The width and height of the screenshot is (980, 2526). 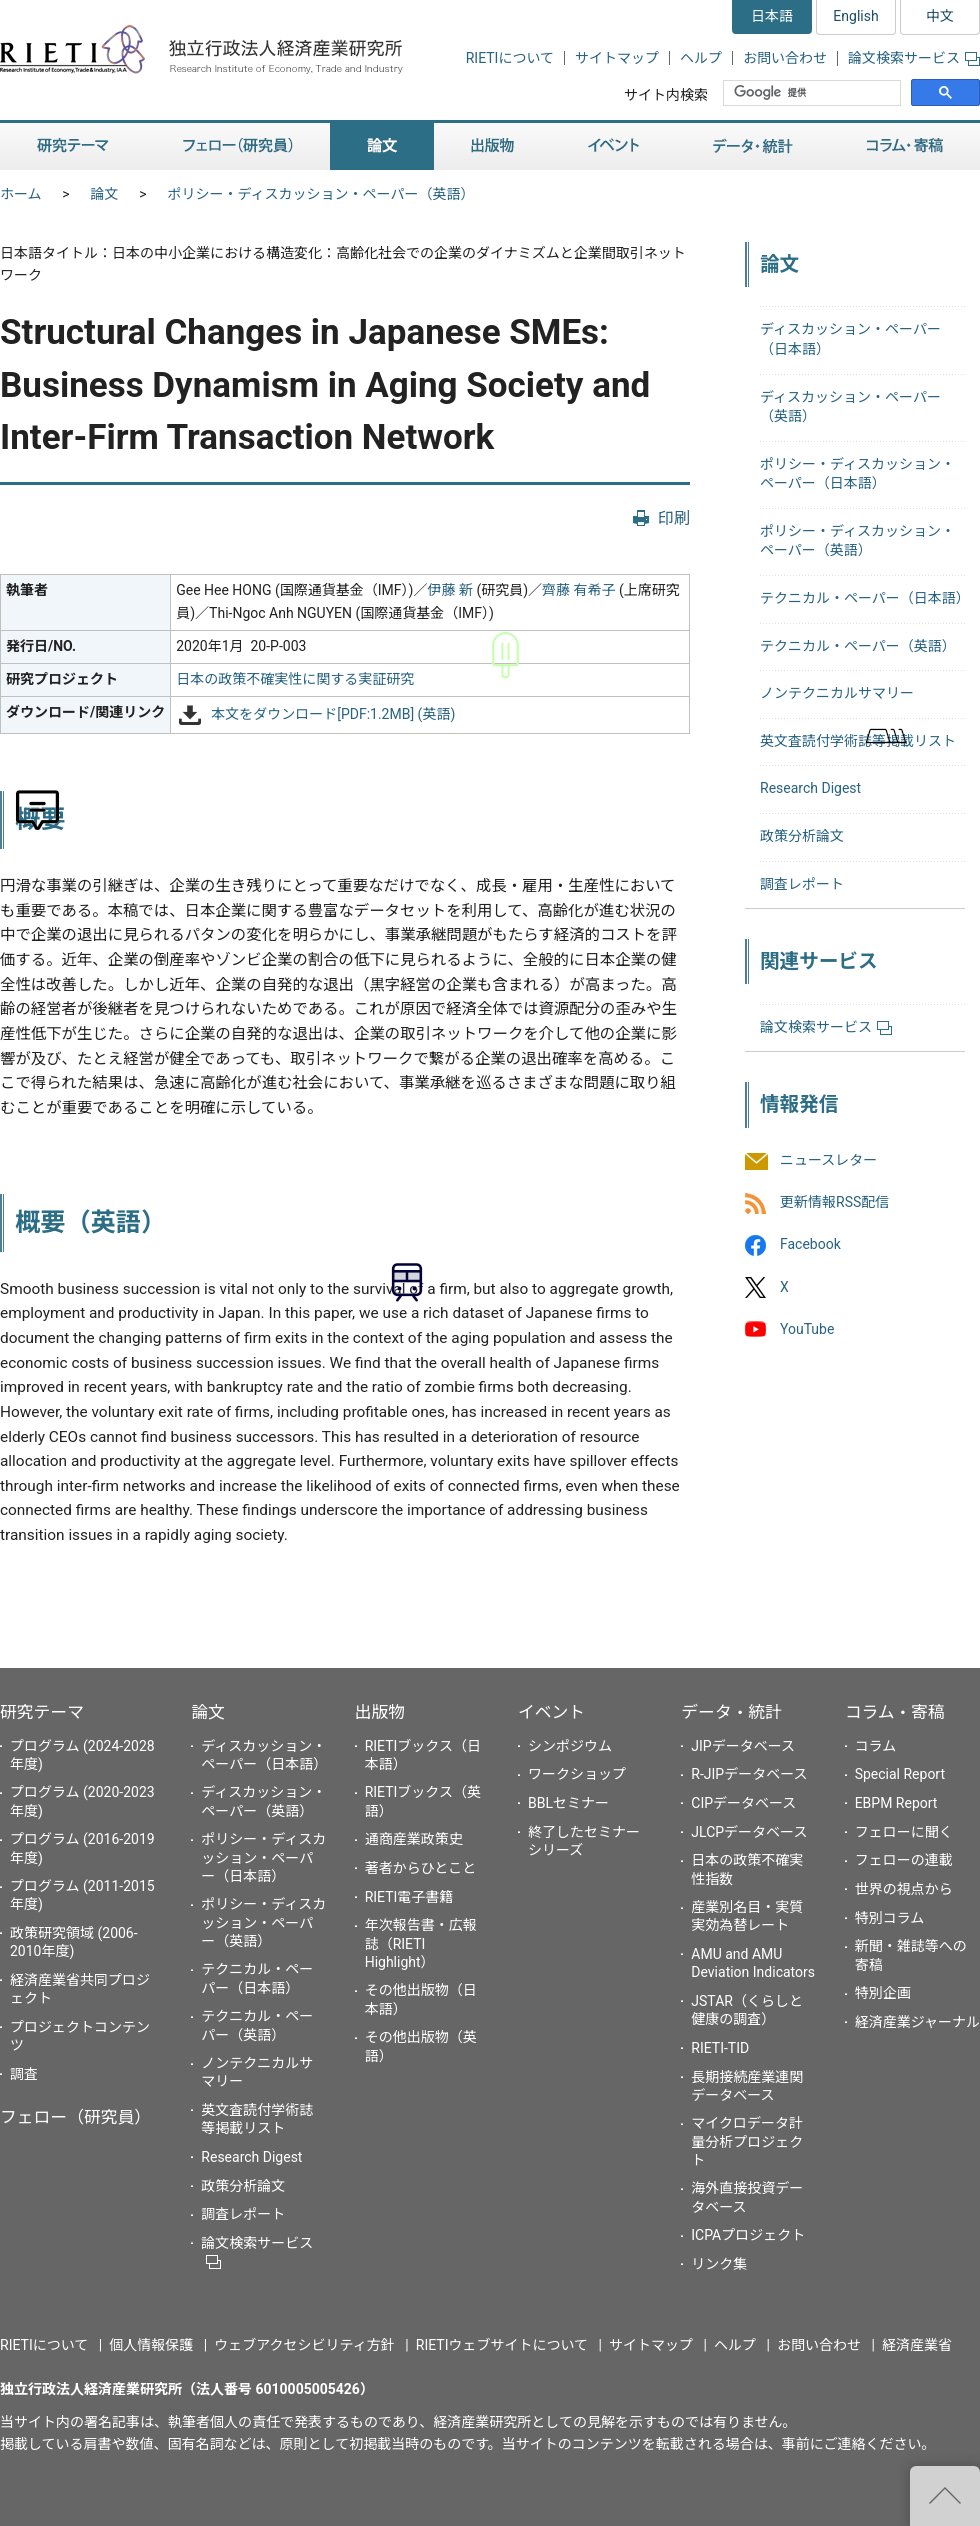 I want to click on indicates summer or seasonal content, so click(x=505, y=654).